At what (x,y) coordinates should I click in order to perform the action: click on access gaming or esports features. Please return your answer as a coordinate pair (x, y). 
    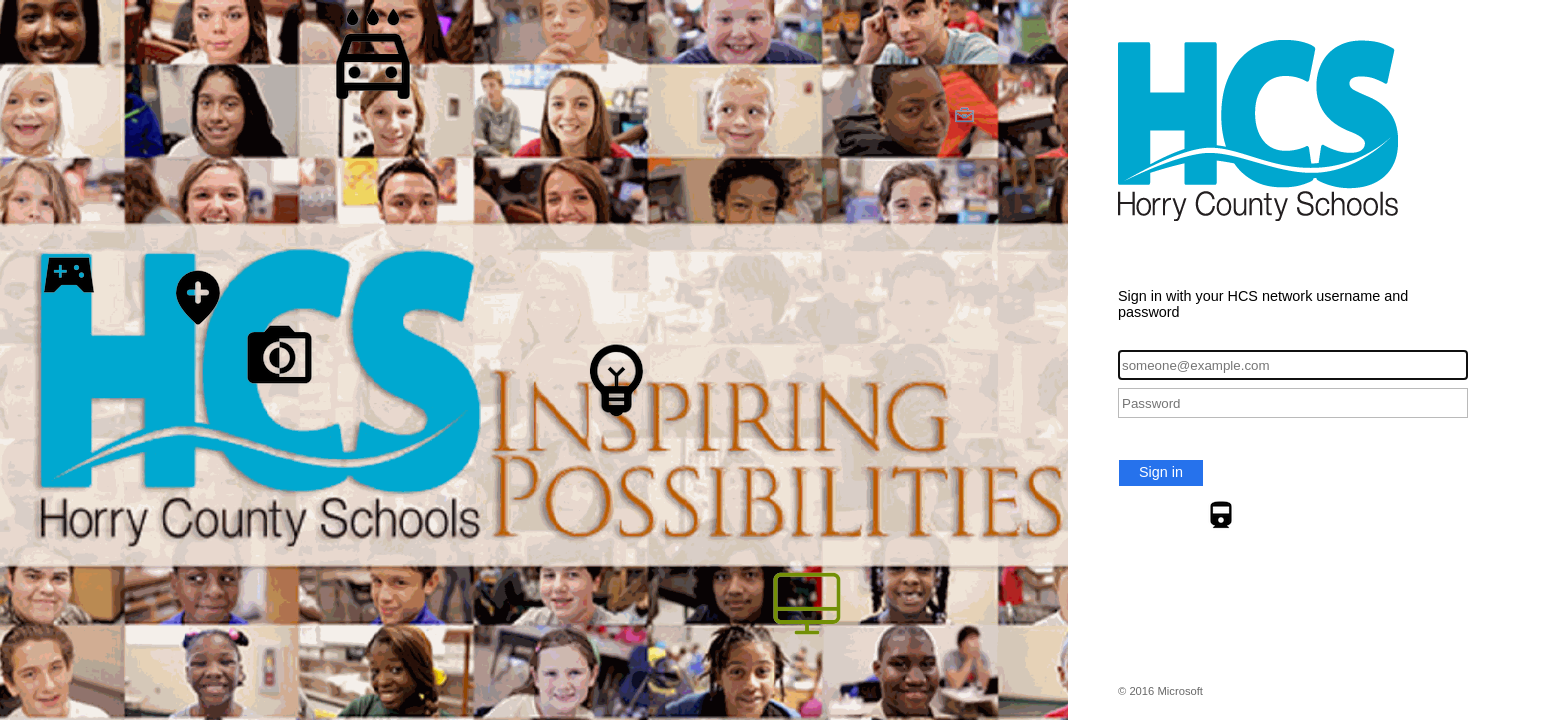
    Looking at the image, I should click on (69, 275).